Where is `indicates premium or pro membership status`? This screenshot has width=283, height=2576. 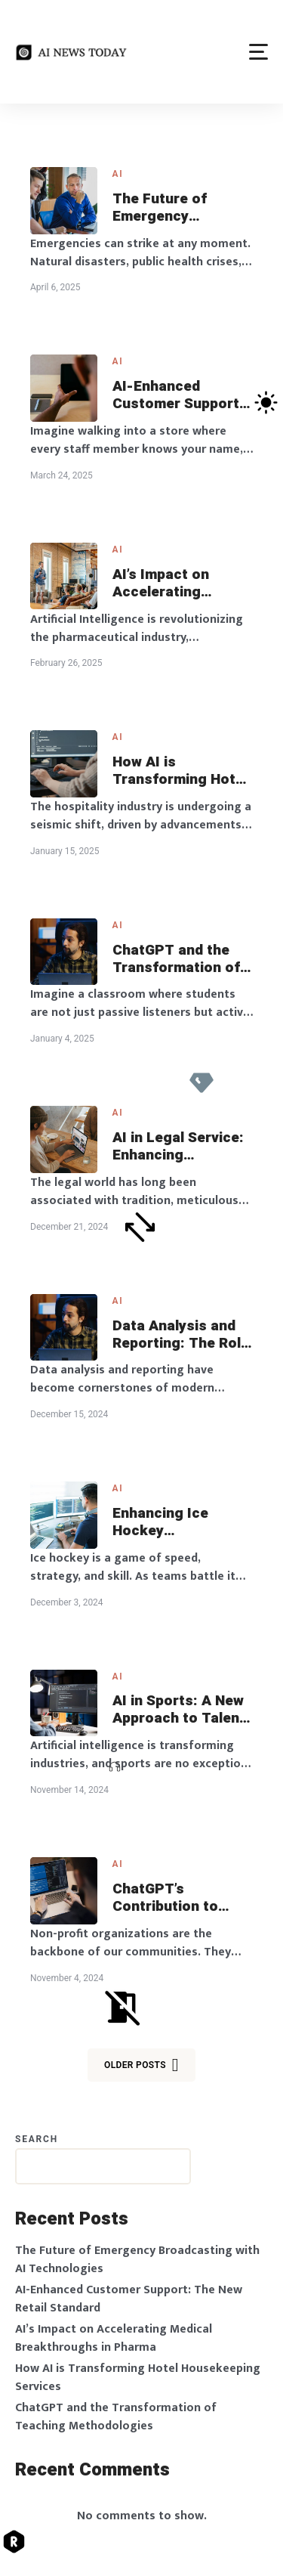 indicates premium or pro membership status is located at coordinates (201, 1082).